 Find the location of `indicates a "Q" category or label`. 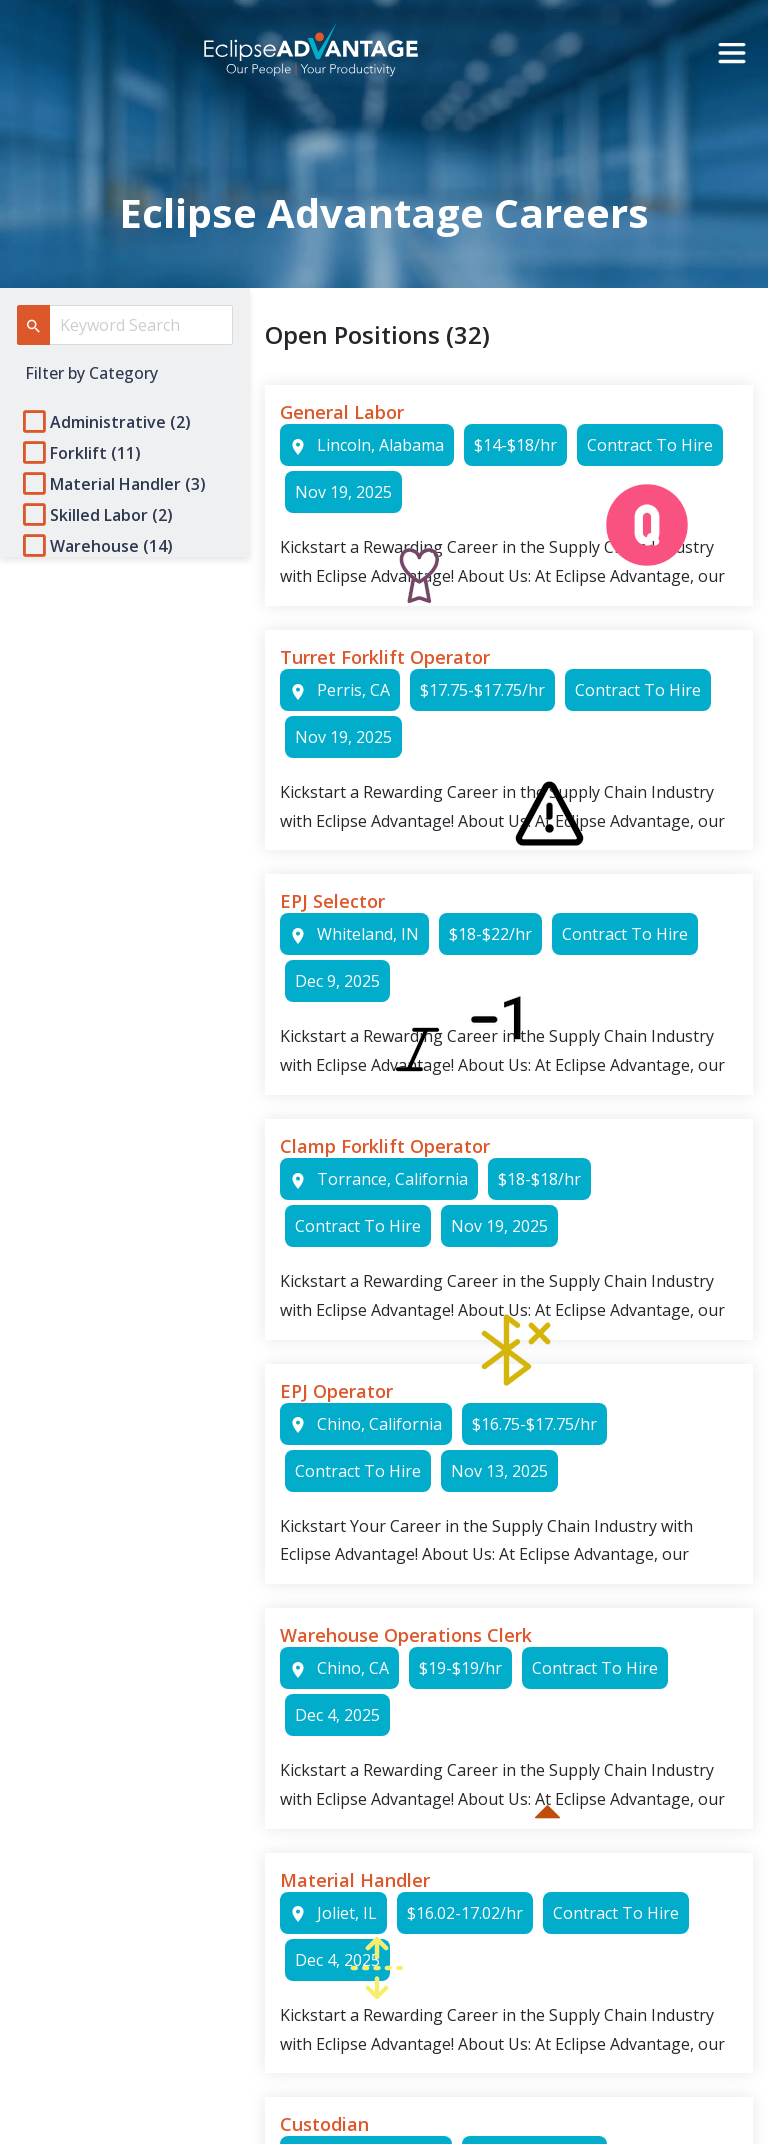

indicates a "Q" category or label is located at coordinates (647, 525).